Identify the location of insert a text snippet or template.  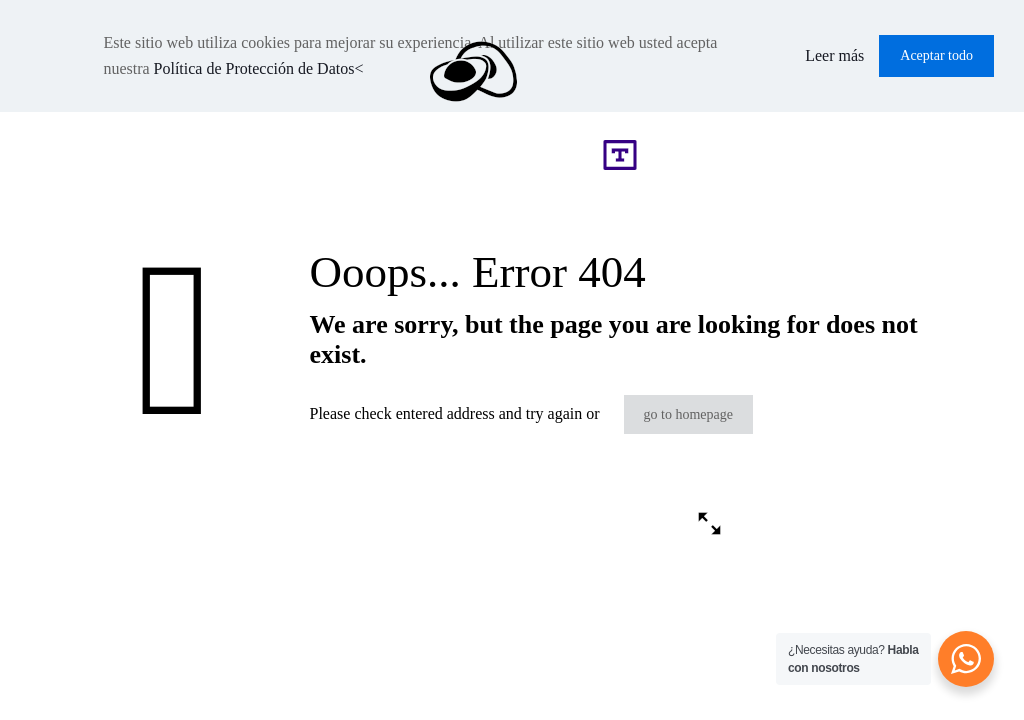
(620, 155).